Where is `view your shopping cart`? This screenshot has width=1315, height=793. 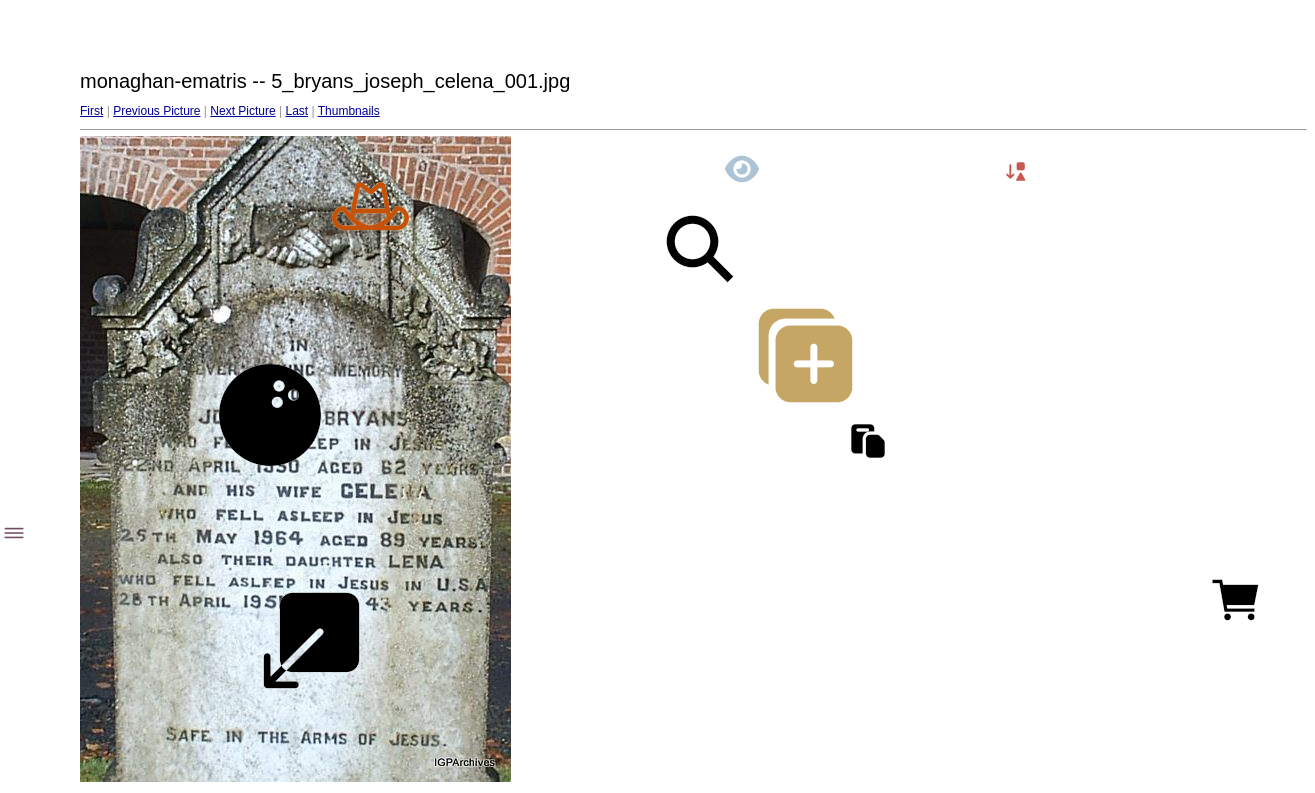 view your shopping cart is located at coordinates (1236, 600).